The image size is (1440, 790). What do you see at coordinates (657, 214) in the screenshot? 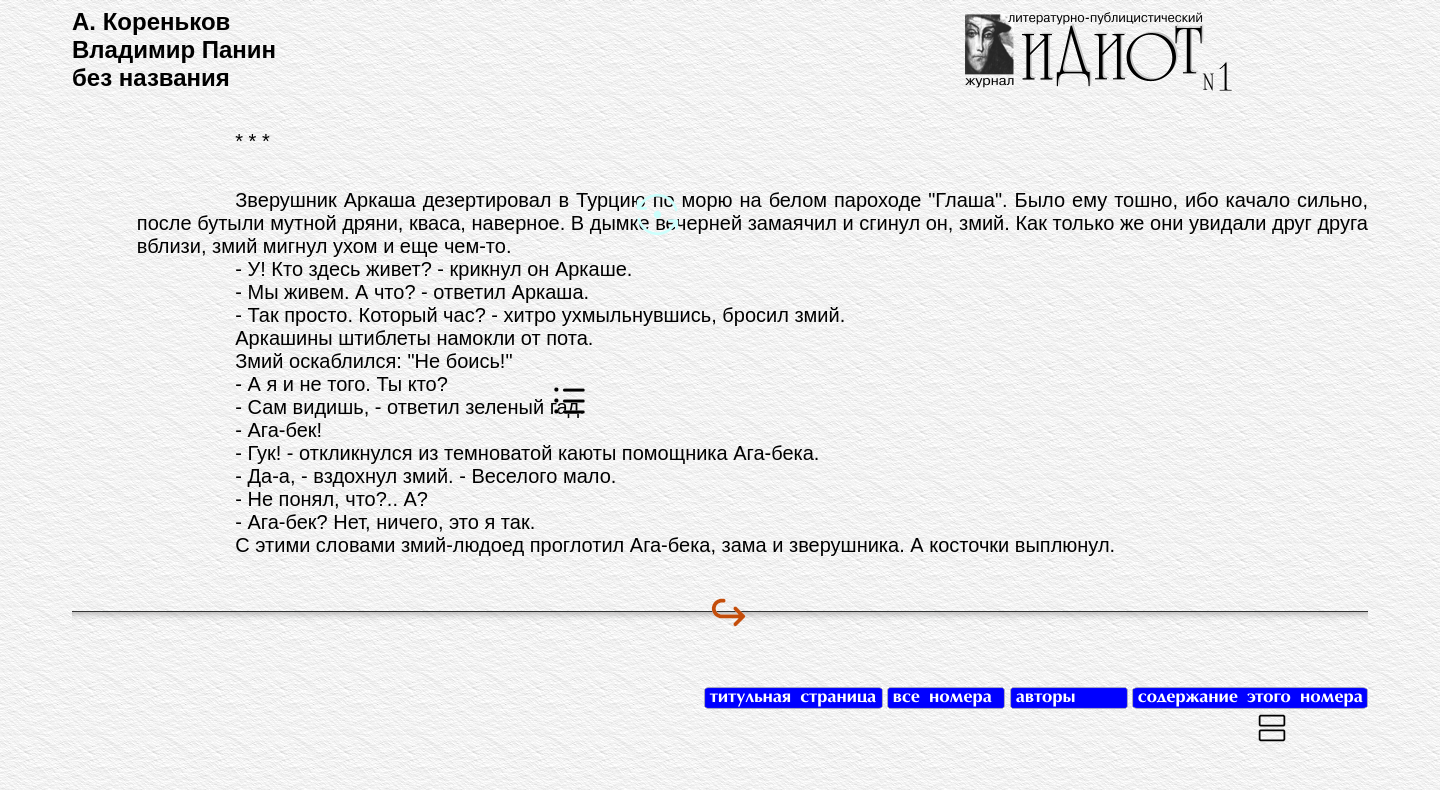
I see `reopen a previously closed issue` at bounding box center [657, 214].